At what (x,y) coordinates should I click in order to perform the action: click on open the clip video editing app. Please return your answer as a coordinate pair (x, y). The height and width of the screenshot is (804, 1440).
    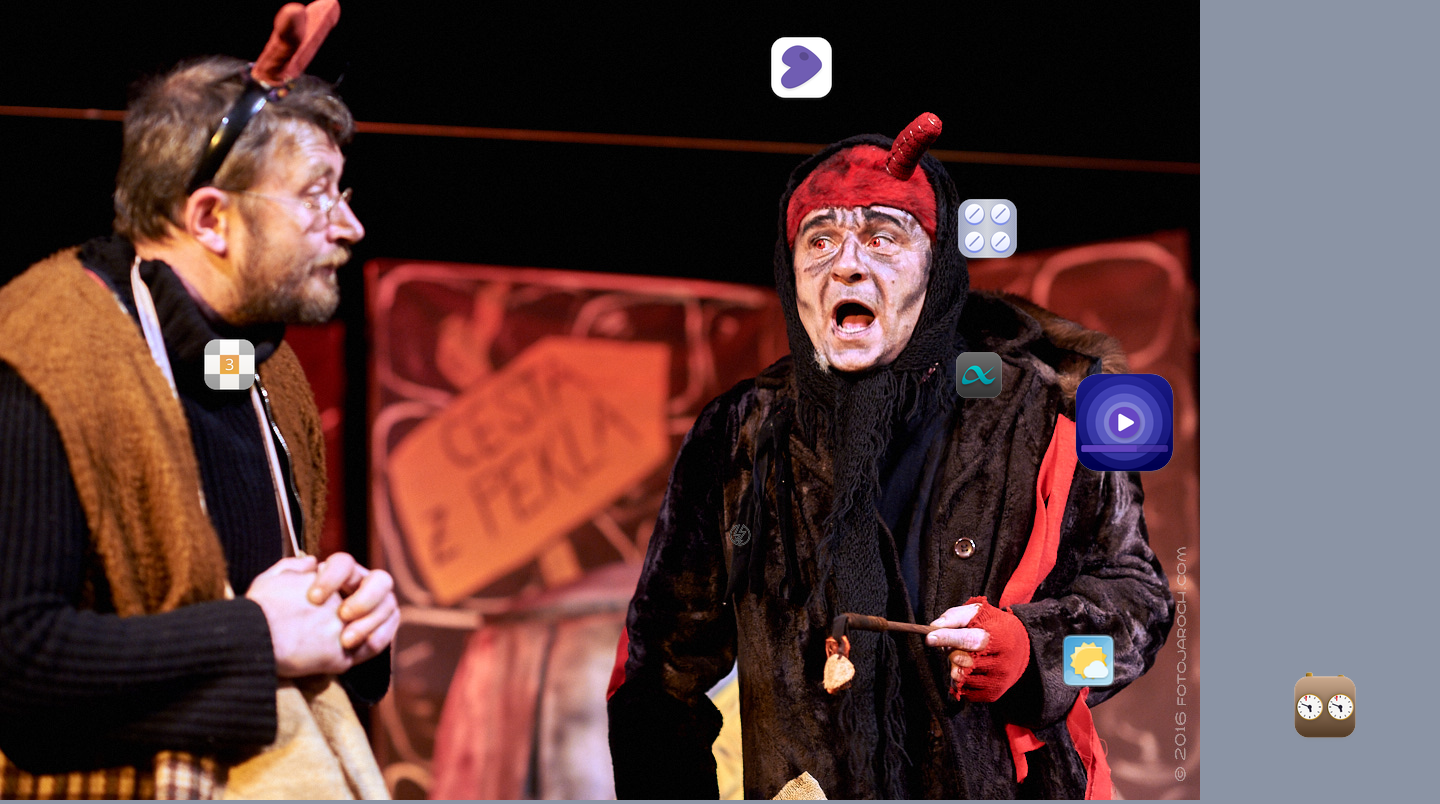
    Looking at the image, I should click on (1124, 422).